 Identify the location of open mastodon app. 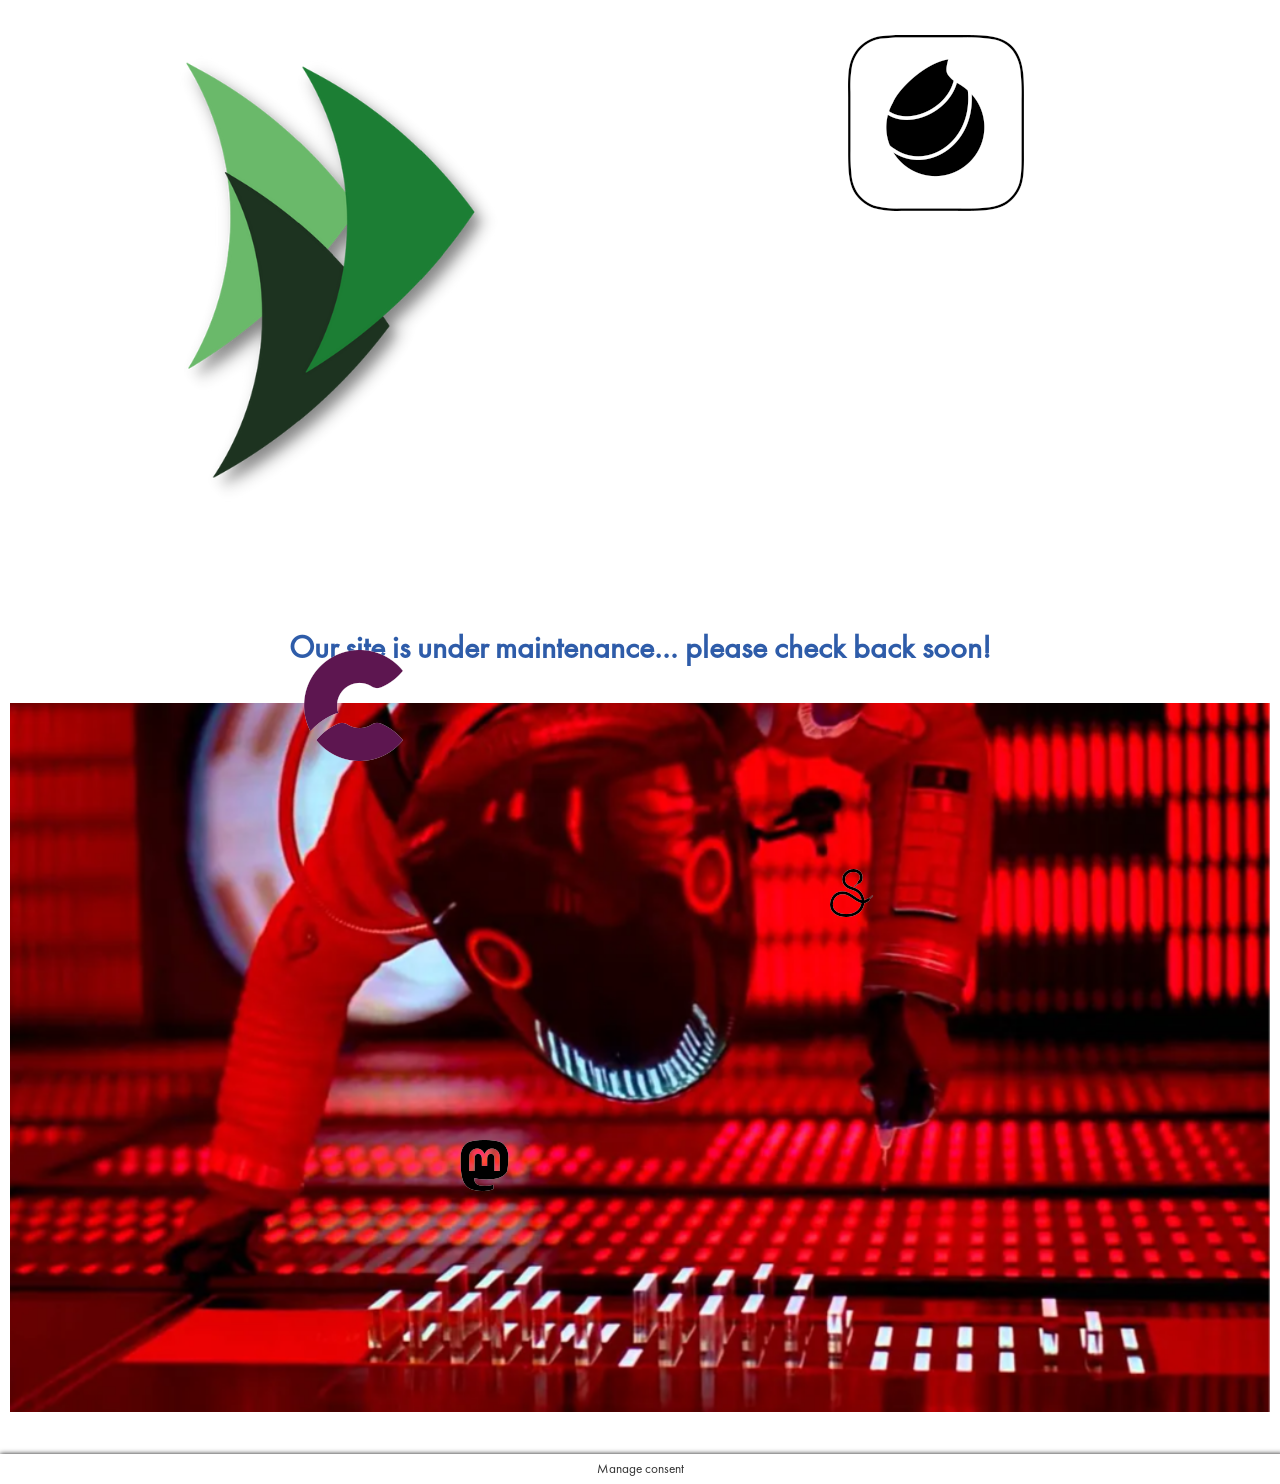
(484, 1165).